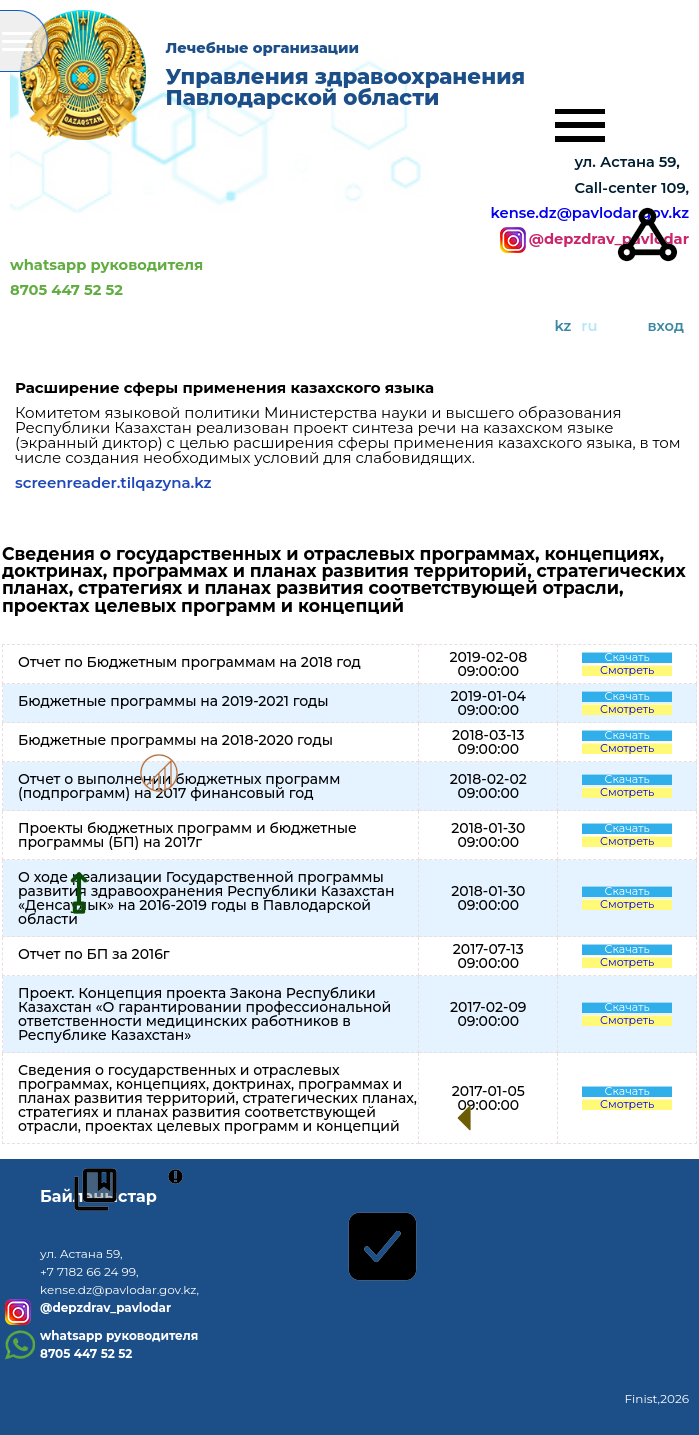  What do you see at coordinates (95, 1189) in the screenshot?
I see `access your bookmarked collections` at bounding box center [95, 1189].